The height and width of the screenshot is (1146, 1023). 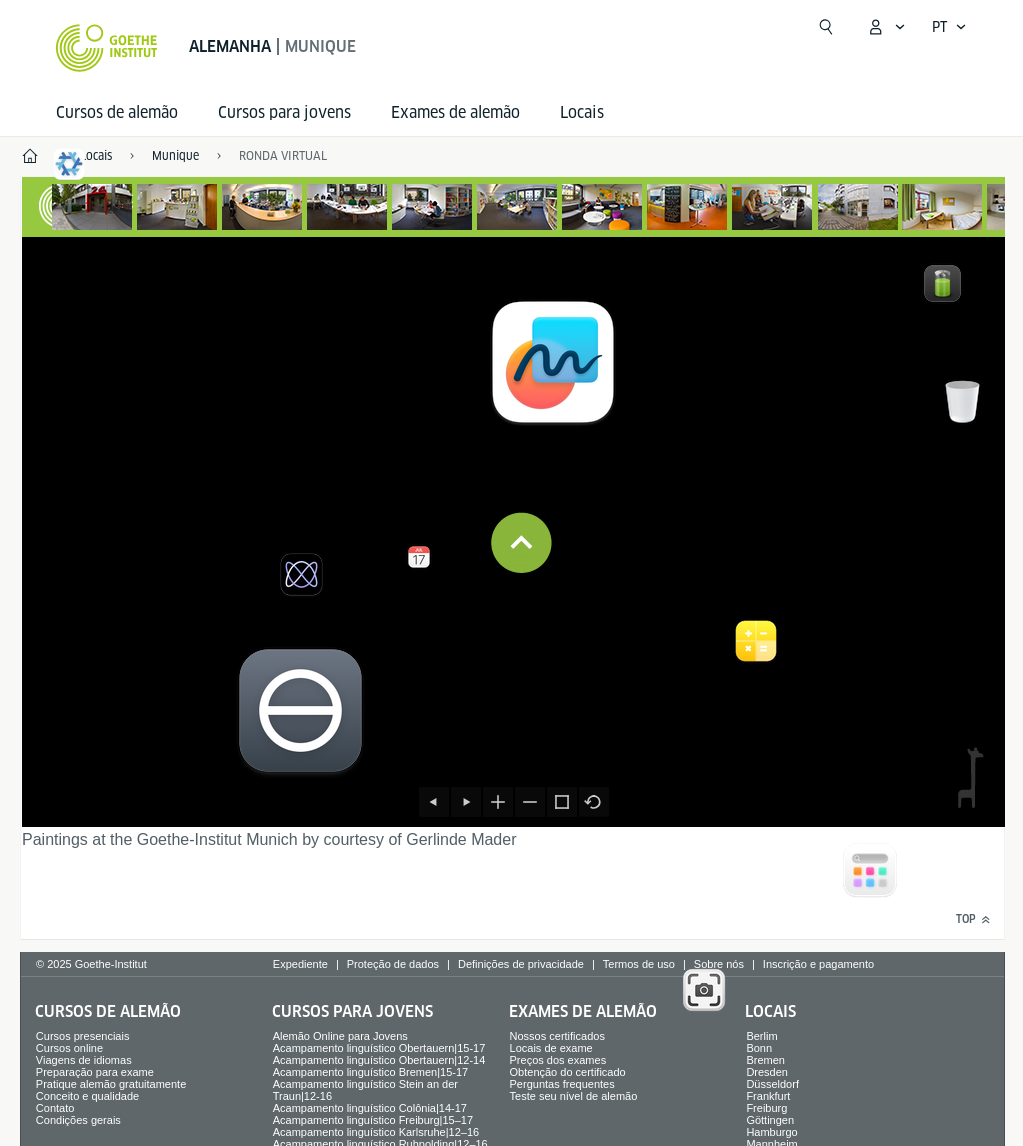 What do you see at coordinates (942, 283) in the screenshot?
I see `open power management settings` at bounding box center [942, 283].